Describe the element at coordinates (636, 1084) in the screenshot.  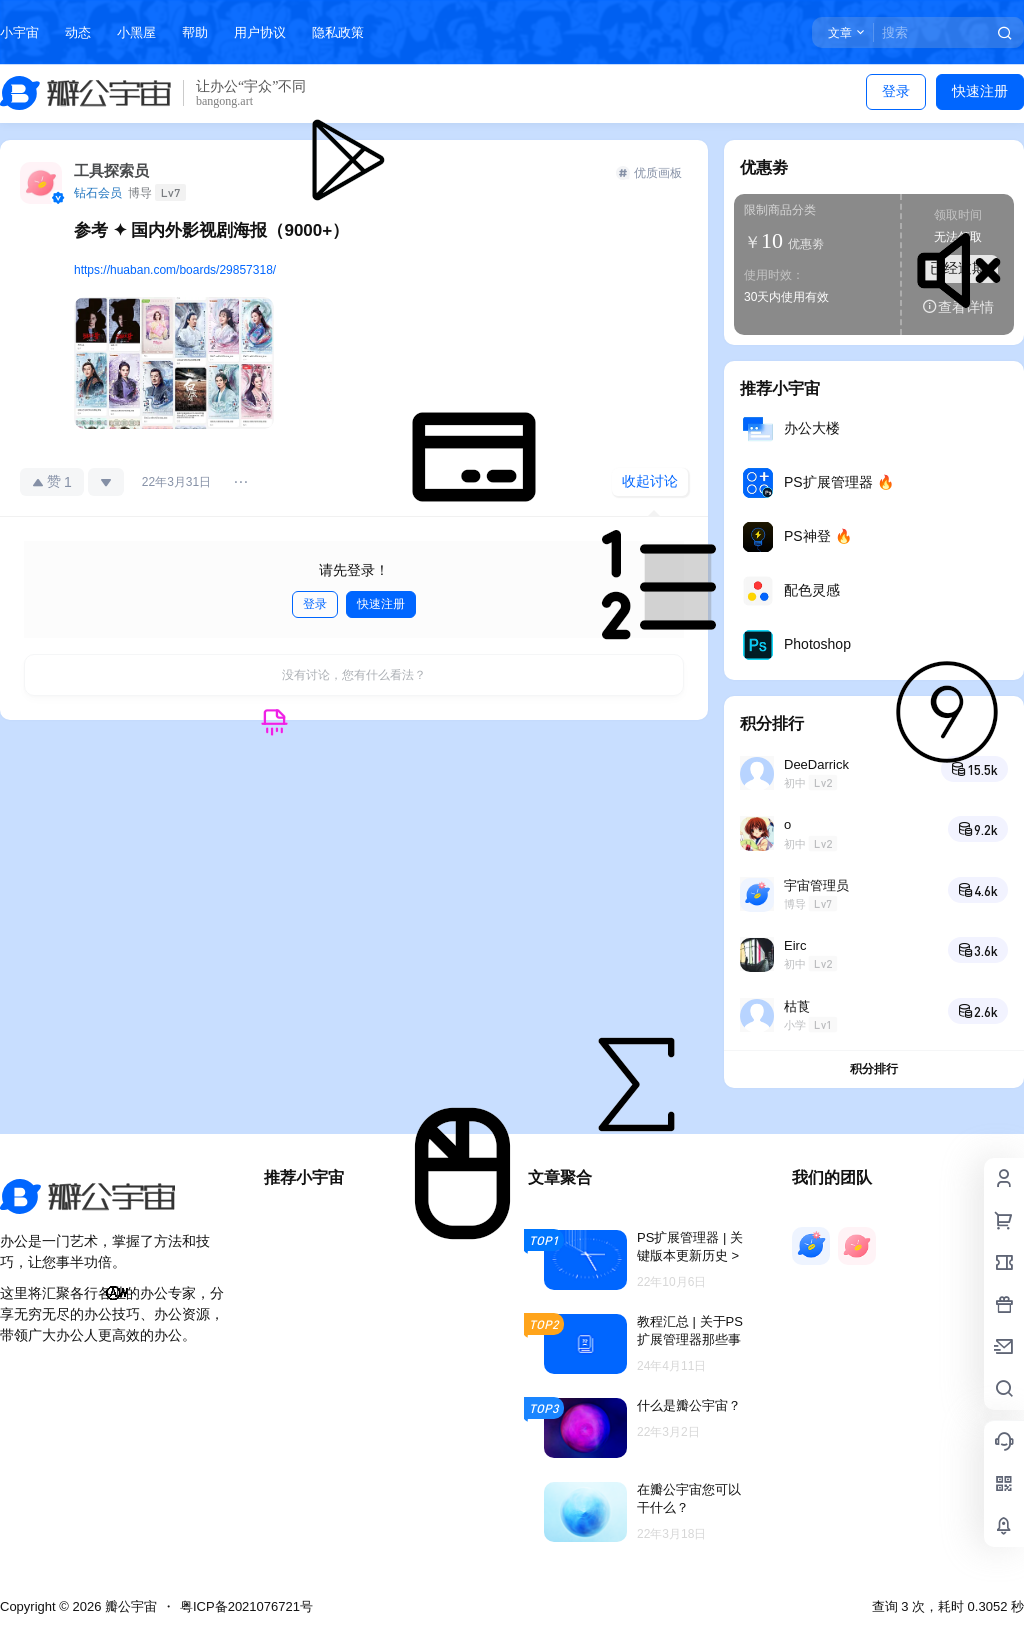
I see `calculate sum or total` at that location.